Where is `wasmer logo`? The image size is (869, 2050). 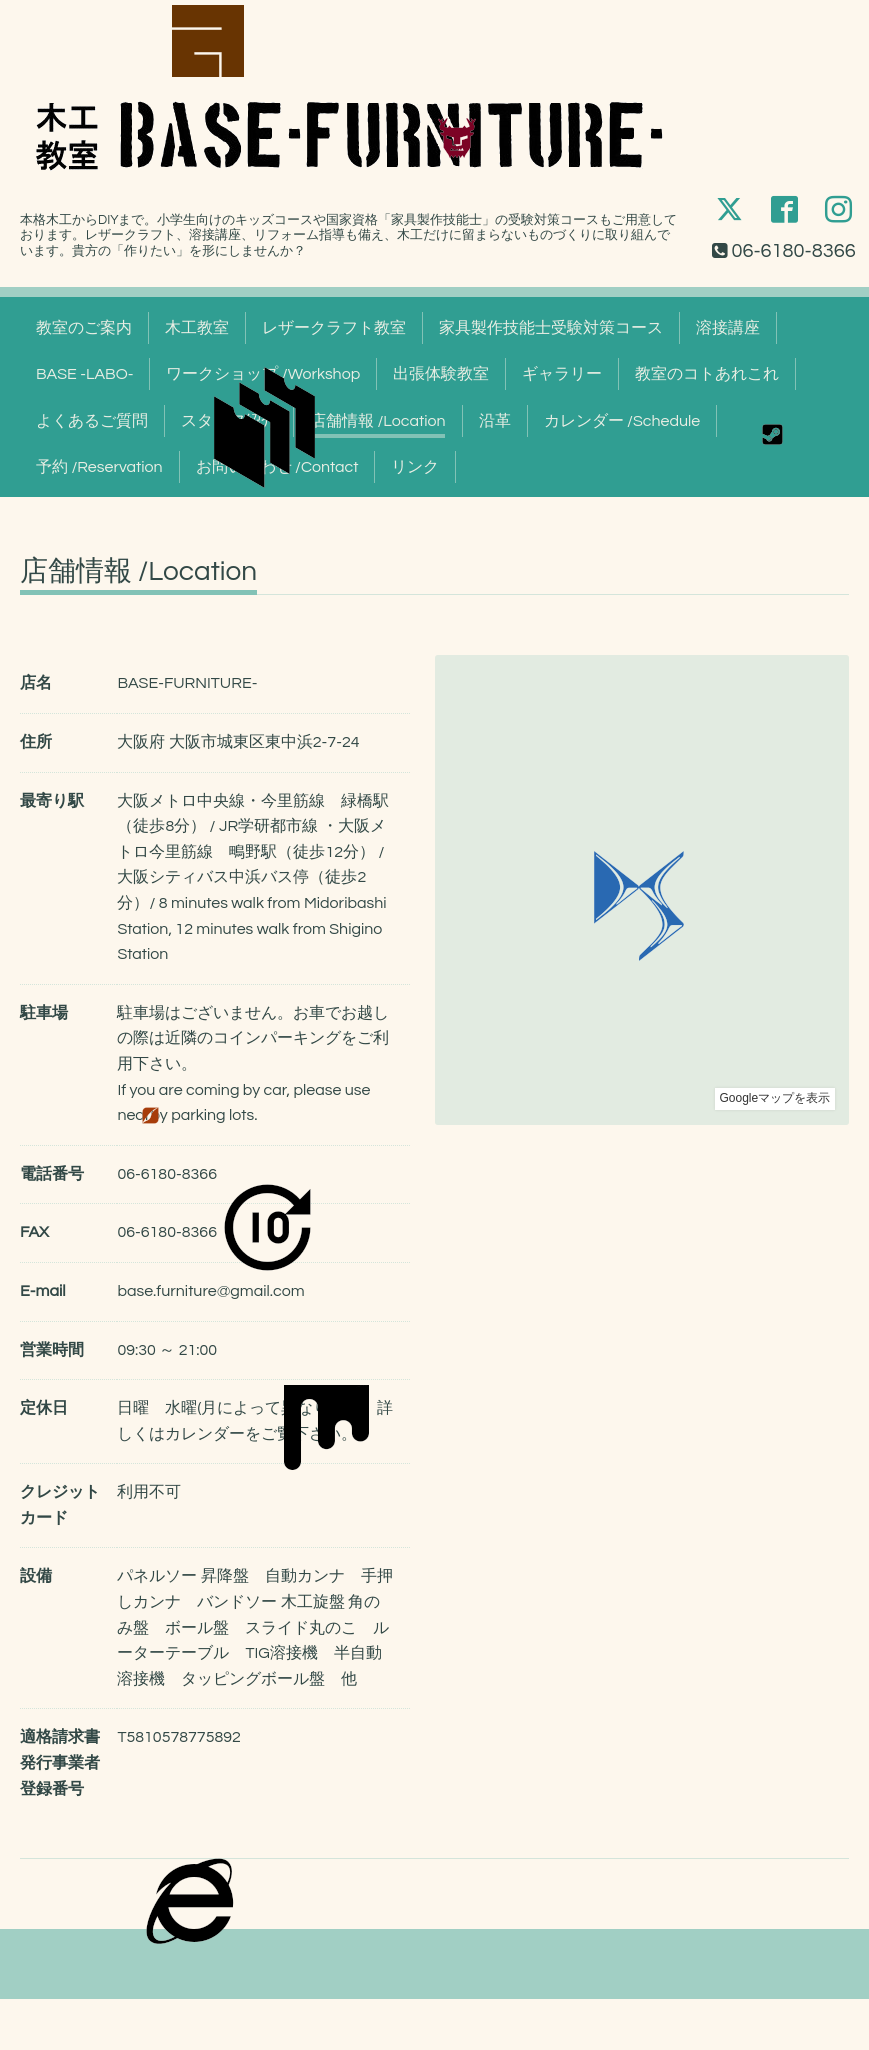
wasmer logo is located at coordinates (264, 427).